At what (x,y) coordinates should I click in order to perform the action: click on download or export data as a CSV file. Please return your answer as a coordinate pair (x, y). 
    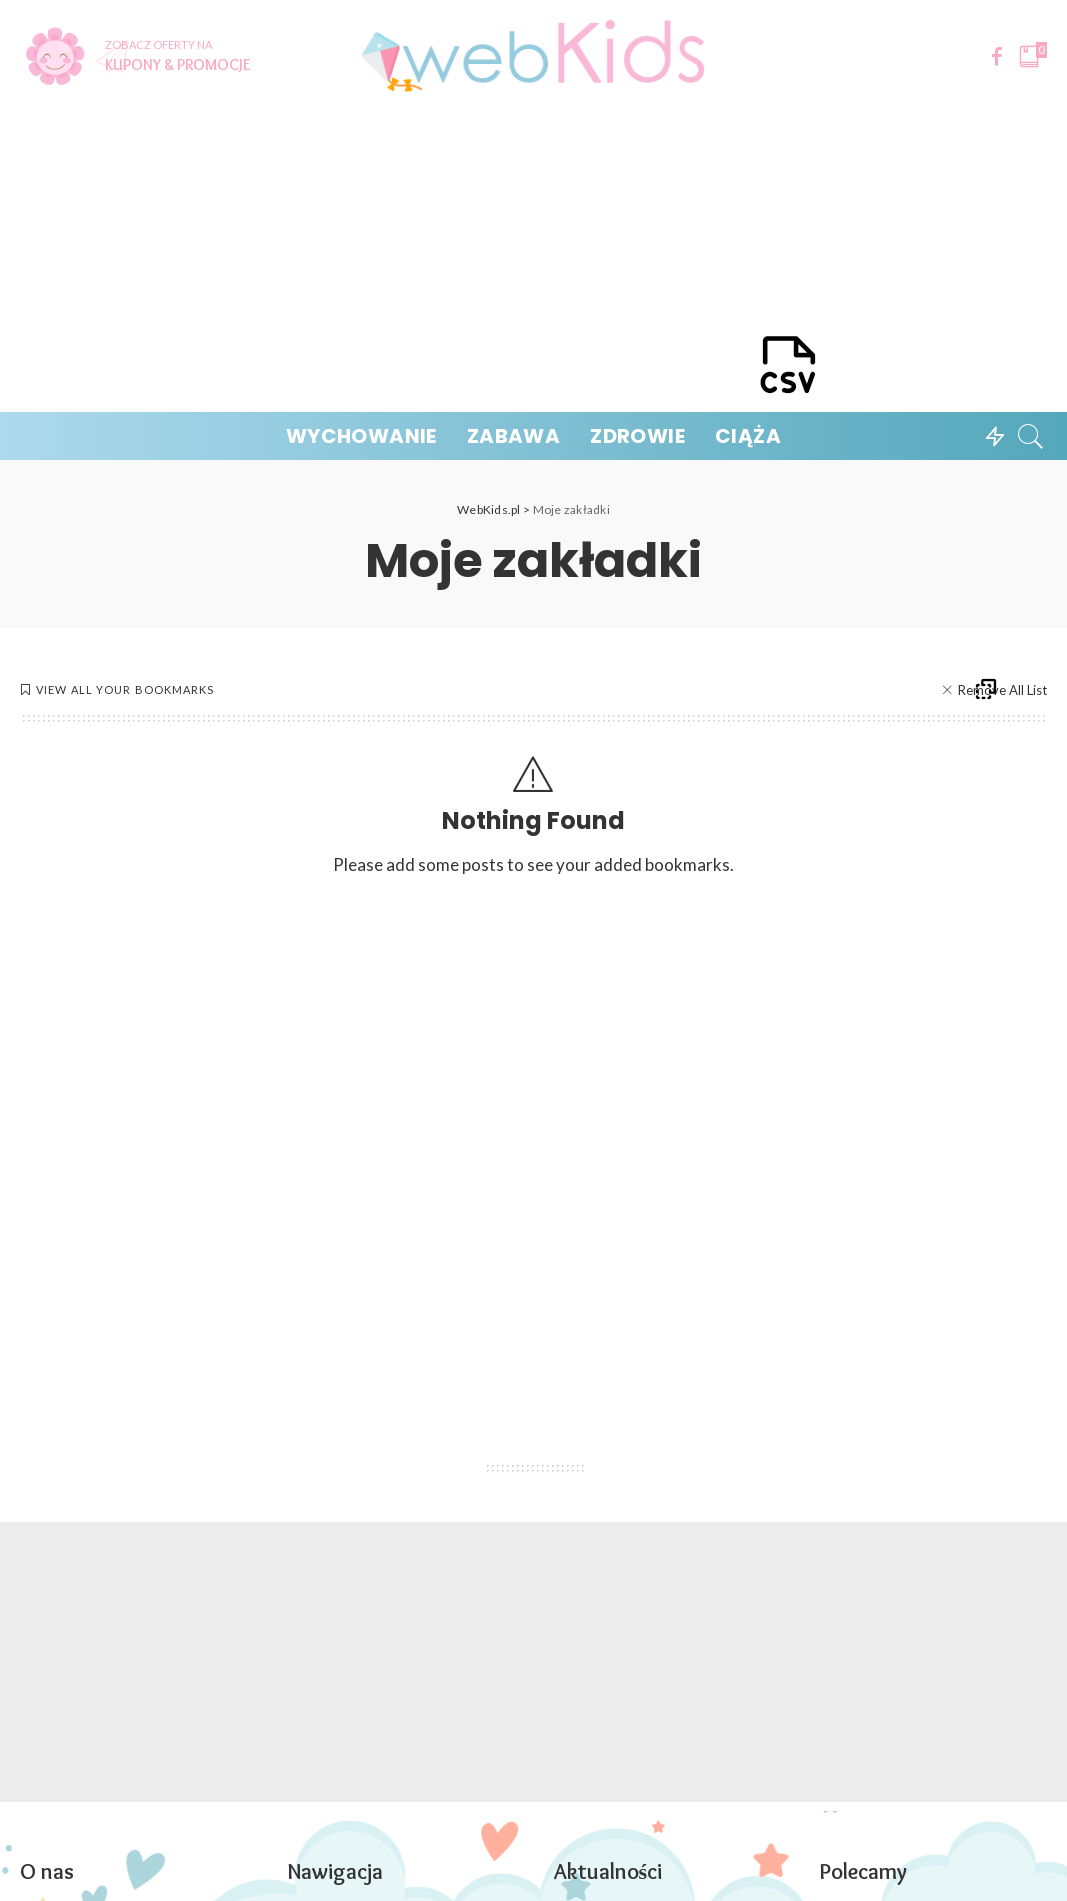
    Looking at the image, I should click on (789, 367).